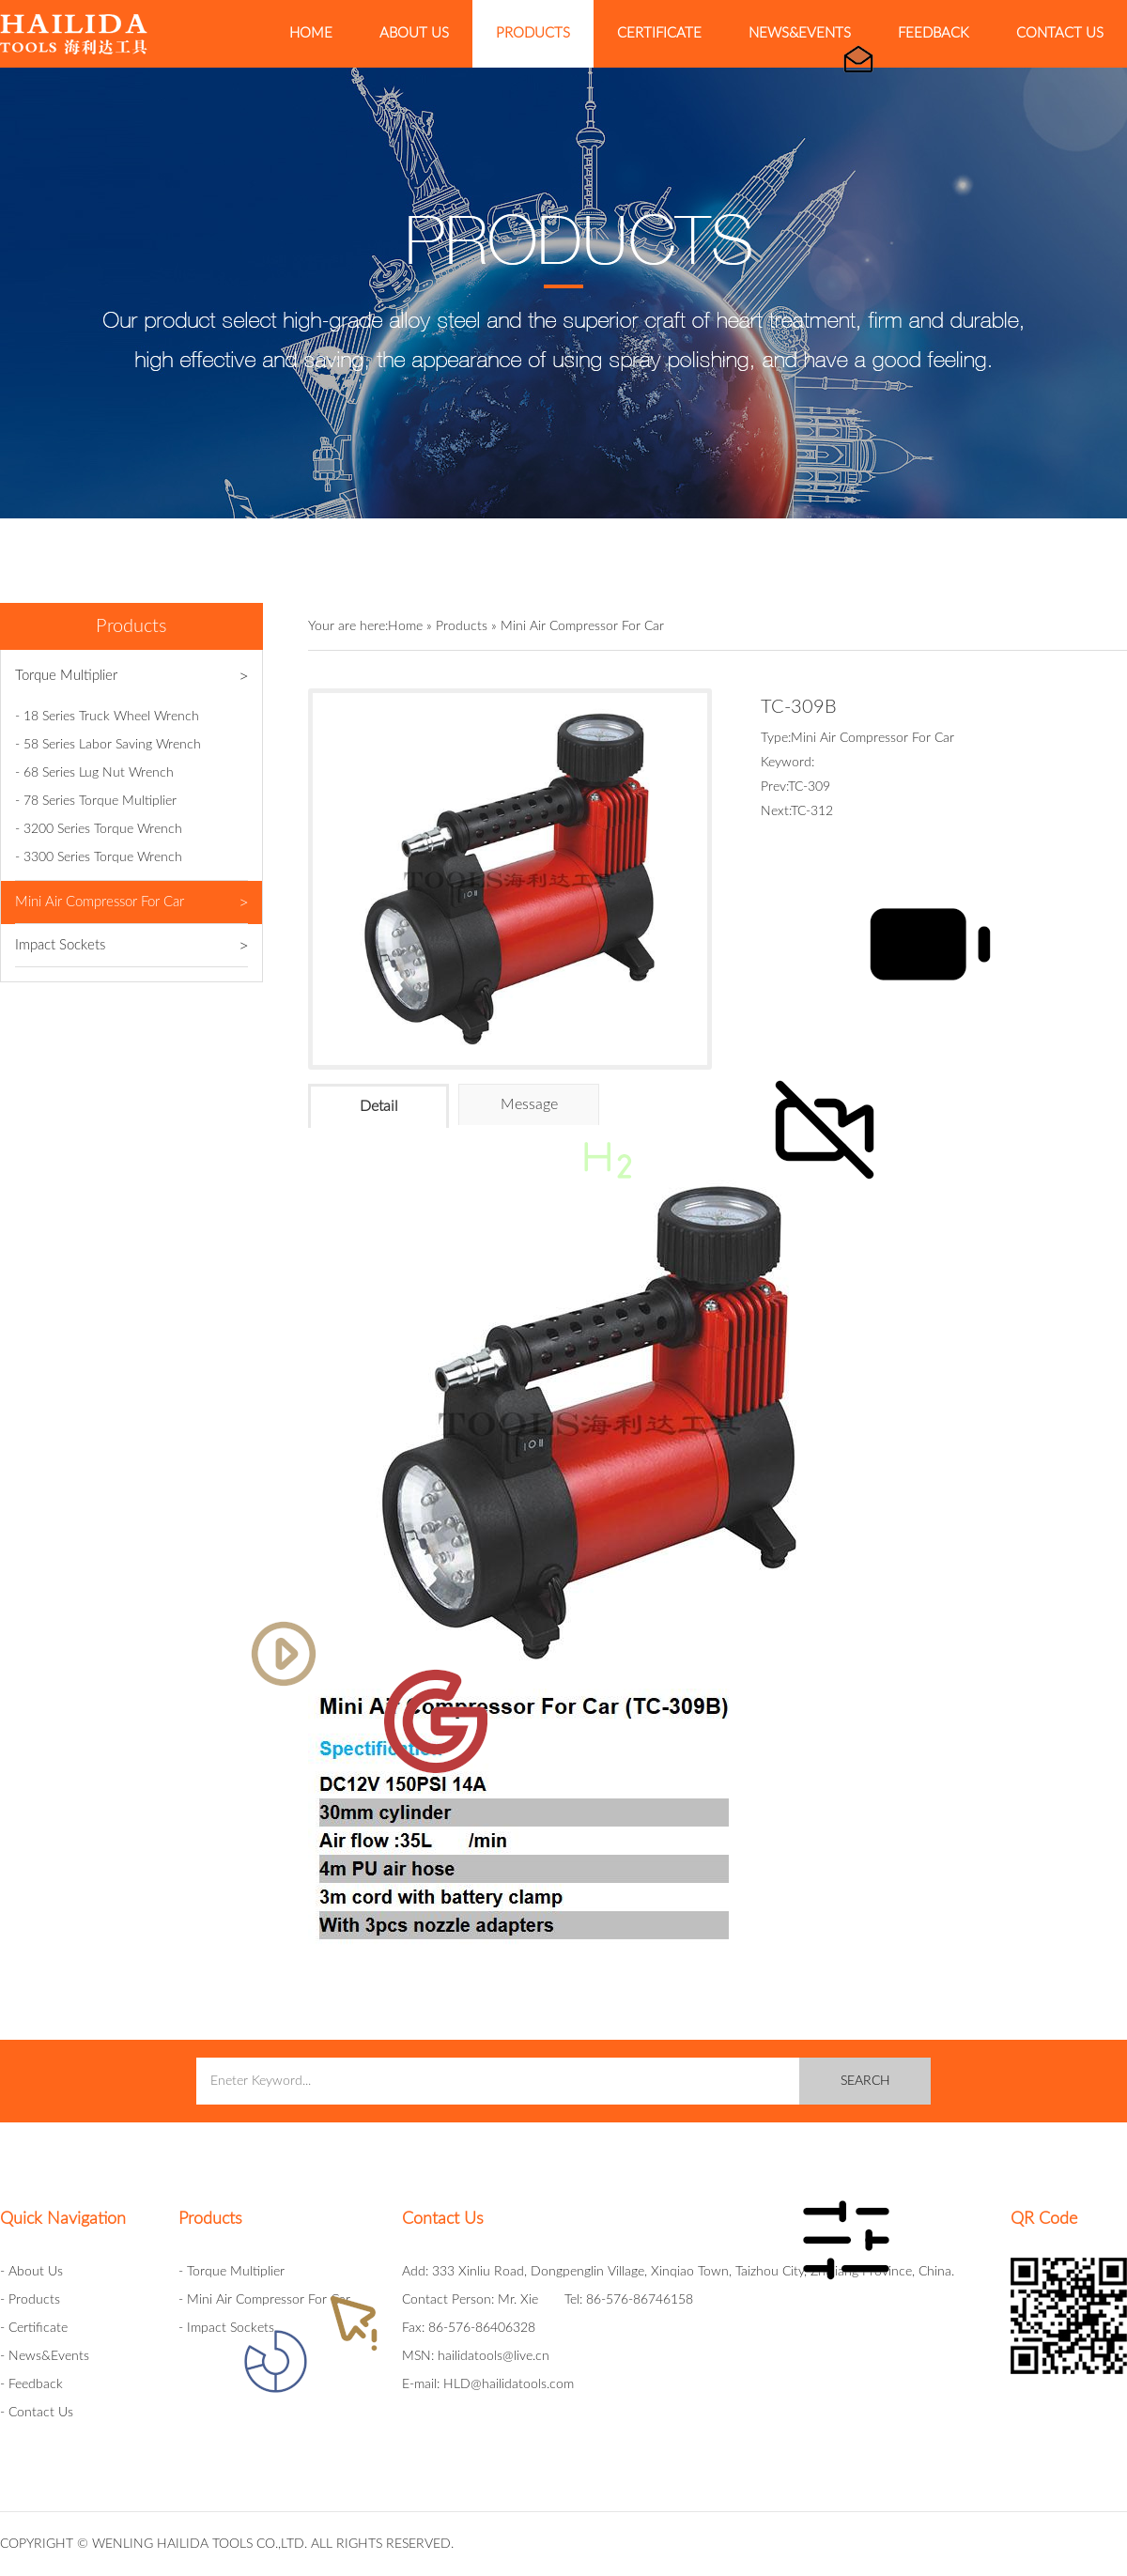 This screenshot has width=1127, height=2576. Describe the element at coordinates (275, 2361) in the screenshot. I see `view analytics or statistics breakdown` at that location.